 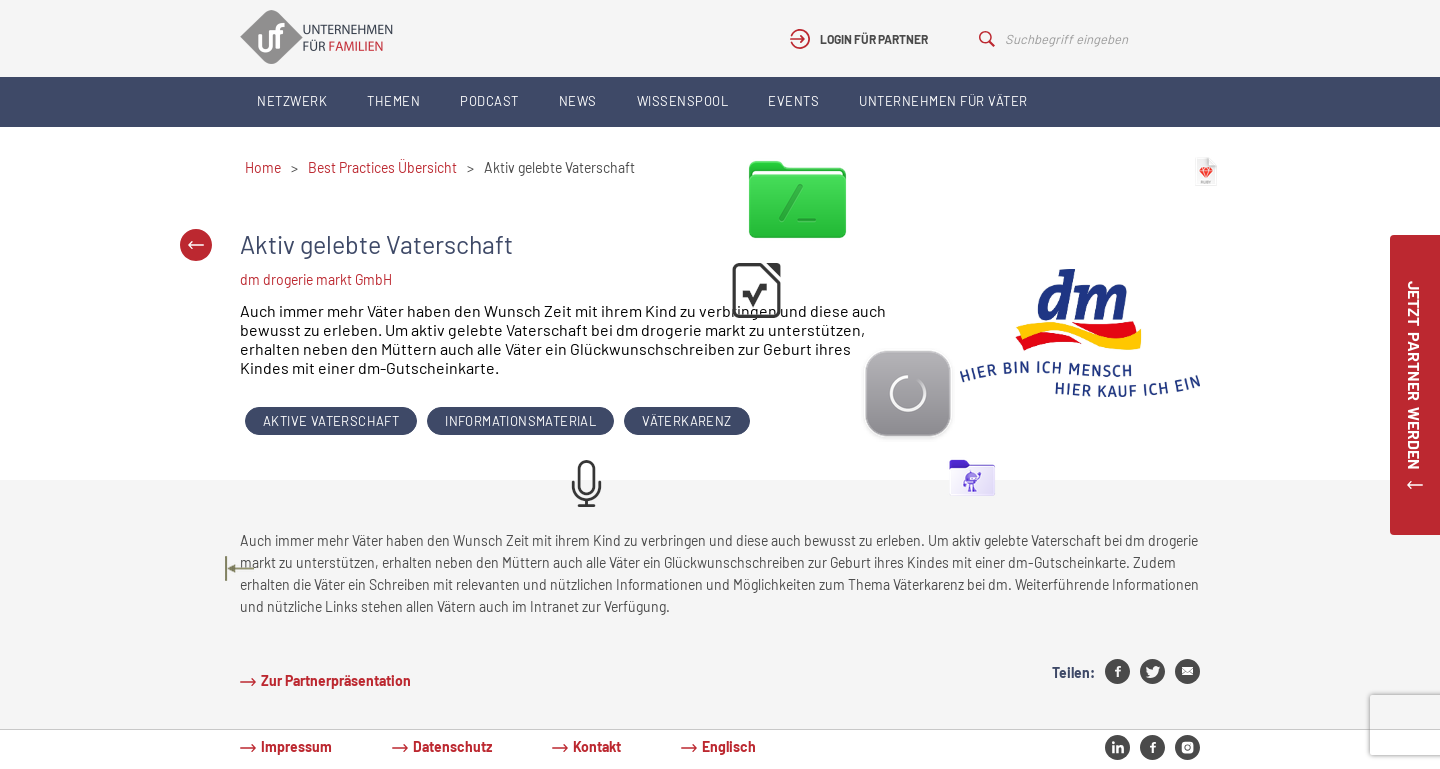 I want to click on access microphone or audio input settings, so click(x=586, y=483).